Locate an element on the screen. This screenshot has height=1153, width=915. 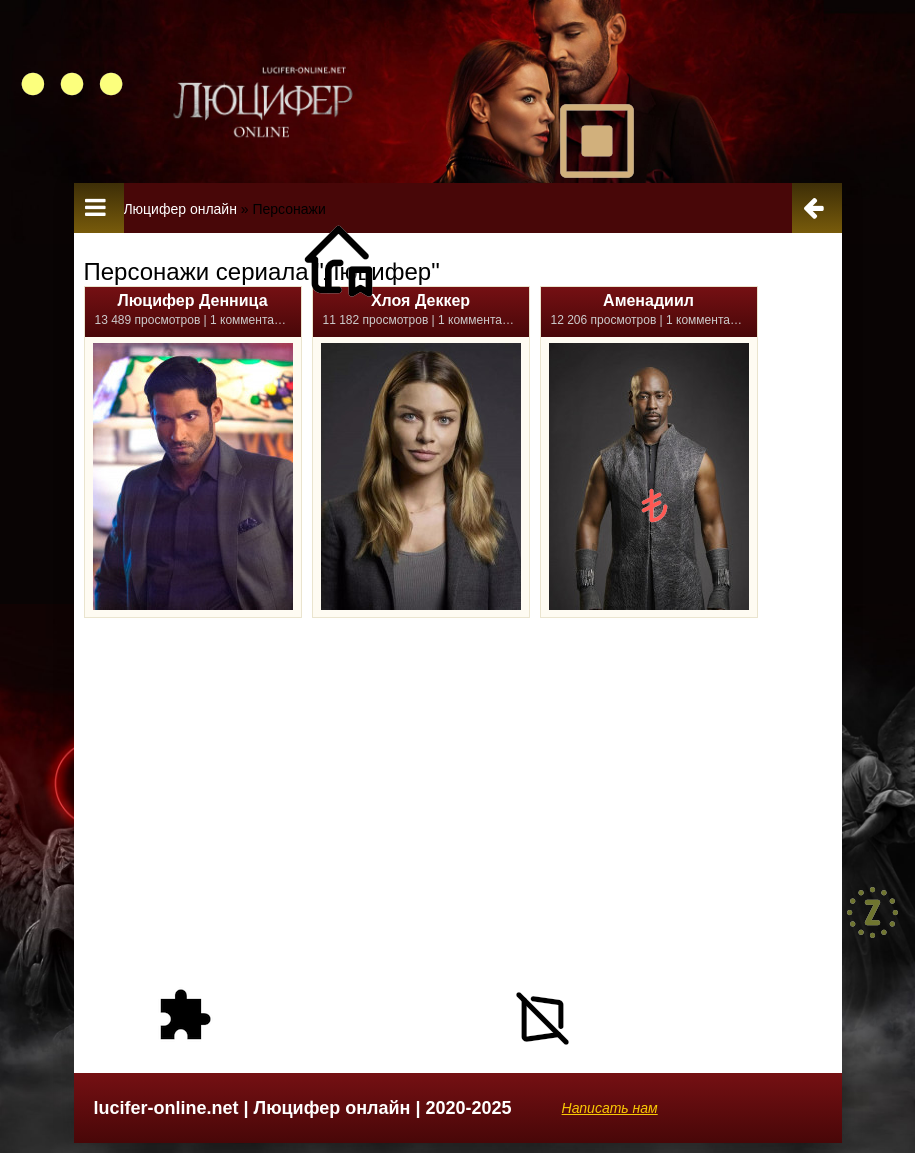
indicates Turkish lira currency is located at coordinates (655, 504).